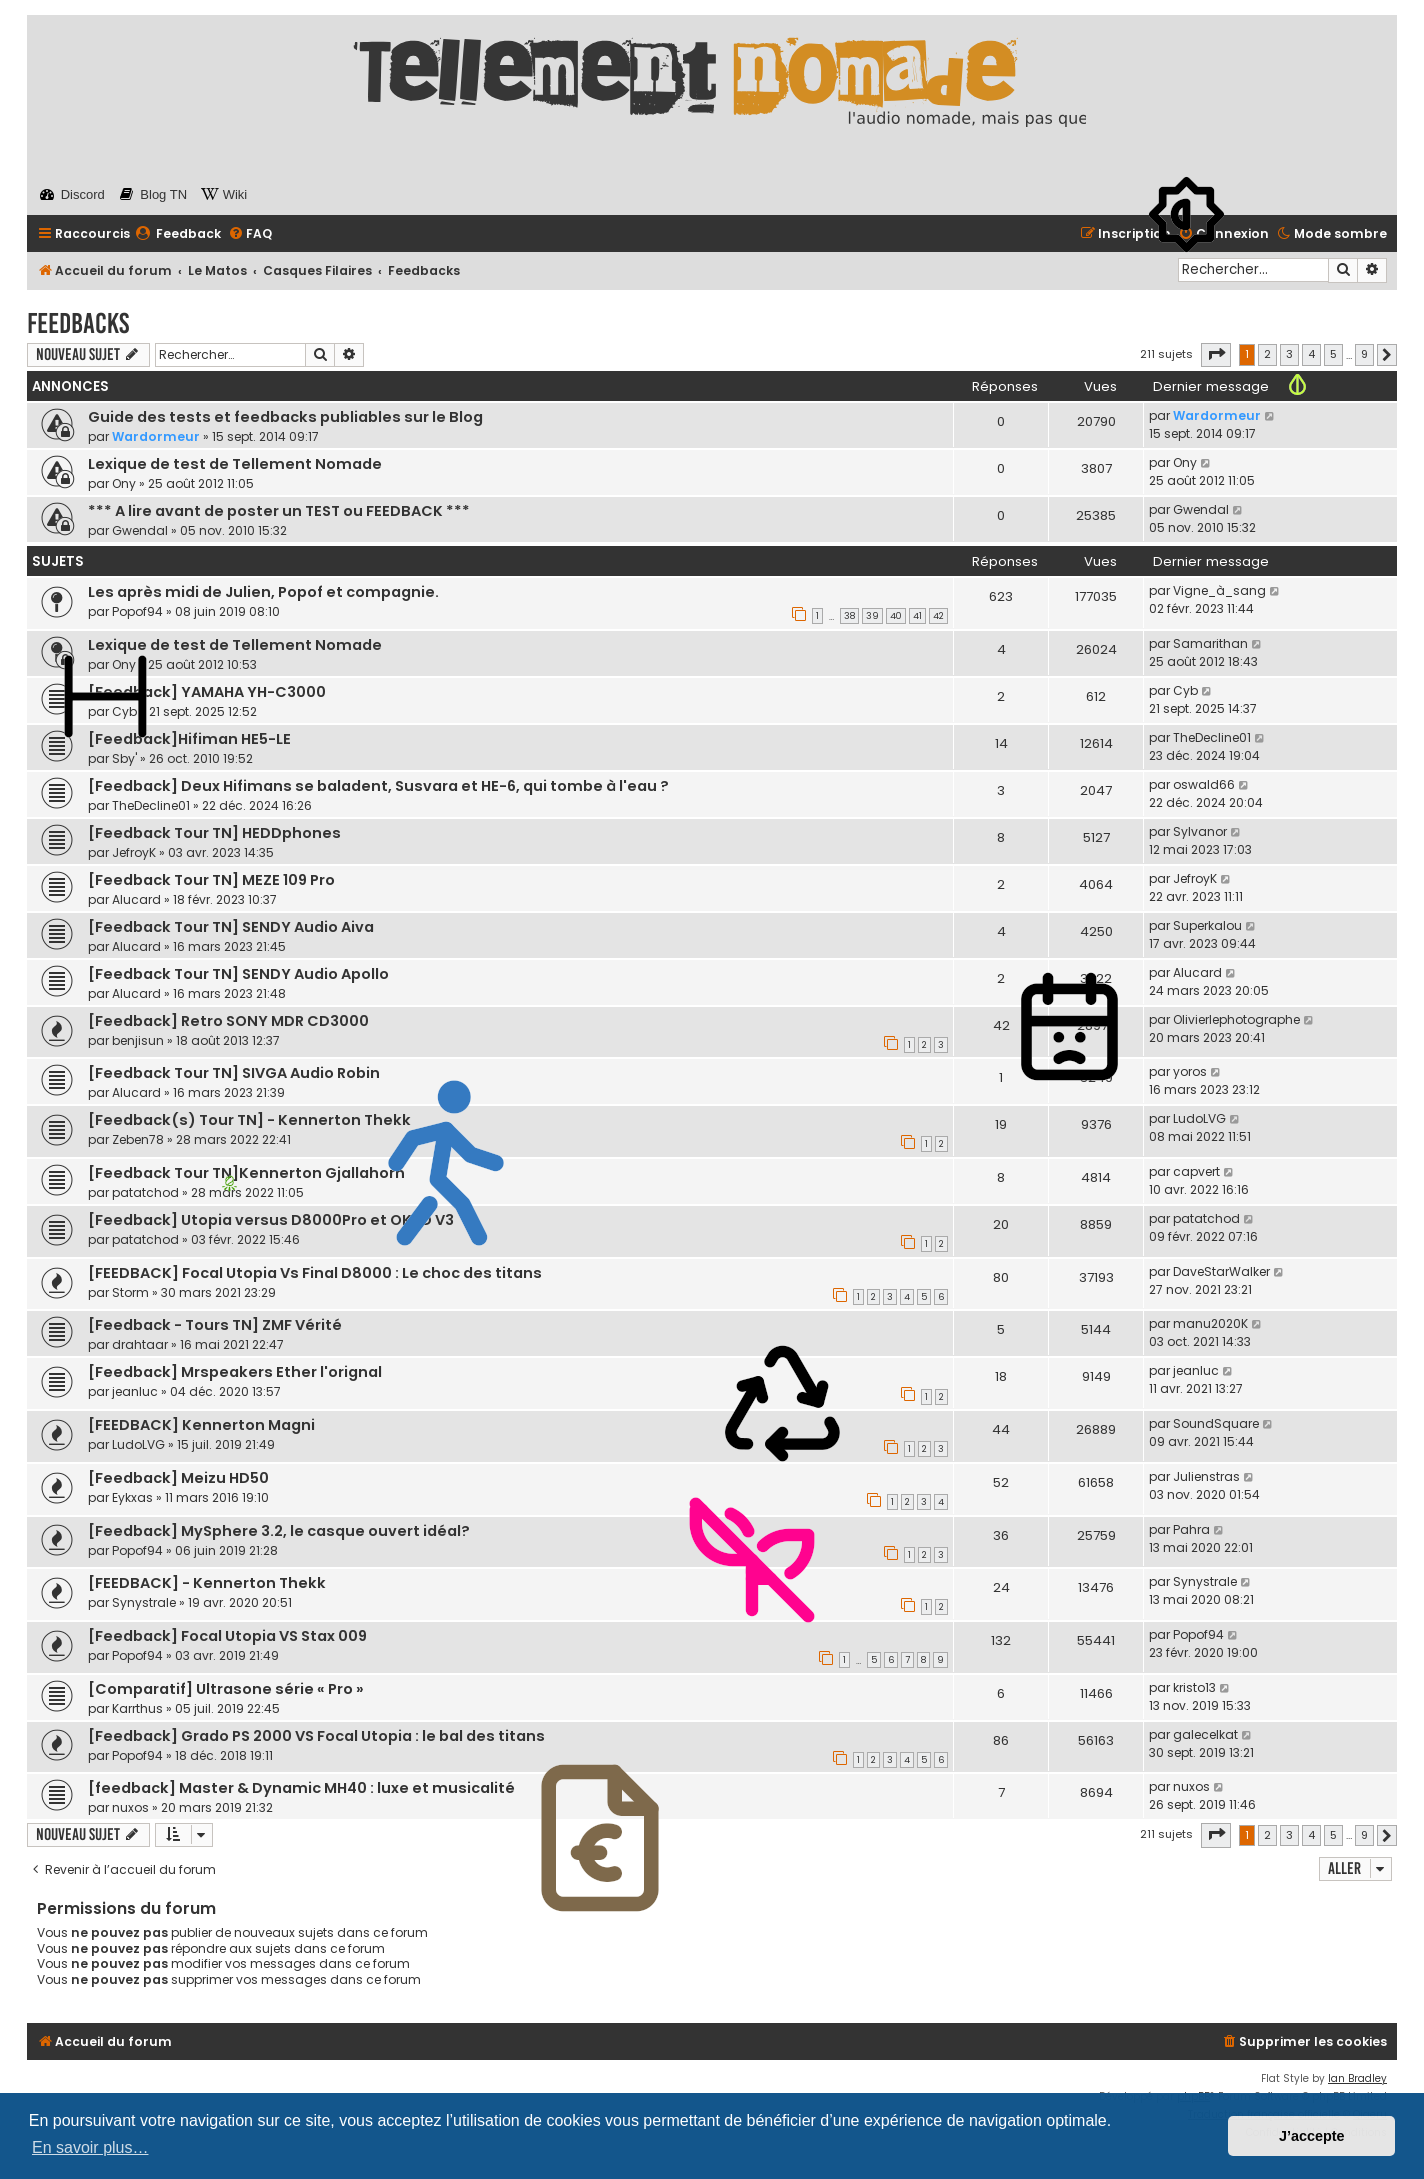  I want to click on select walking as your navigation mode, so click(446, 1163).